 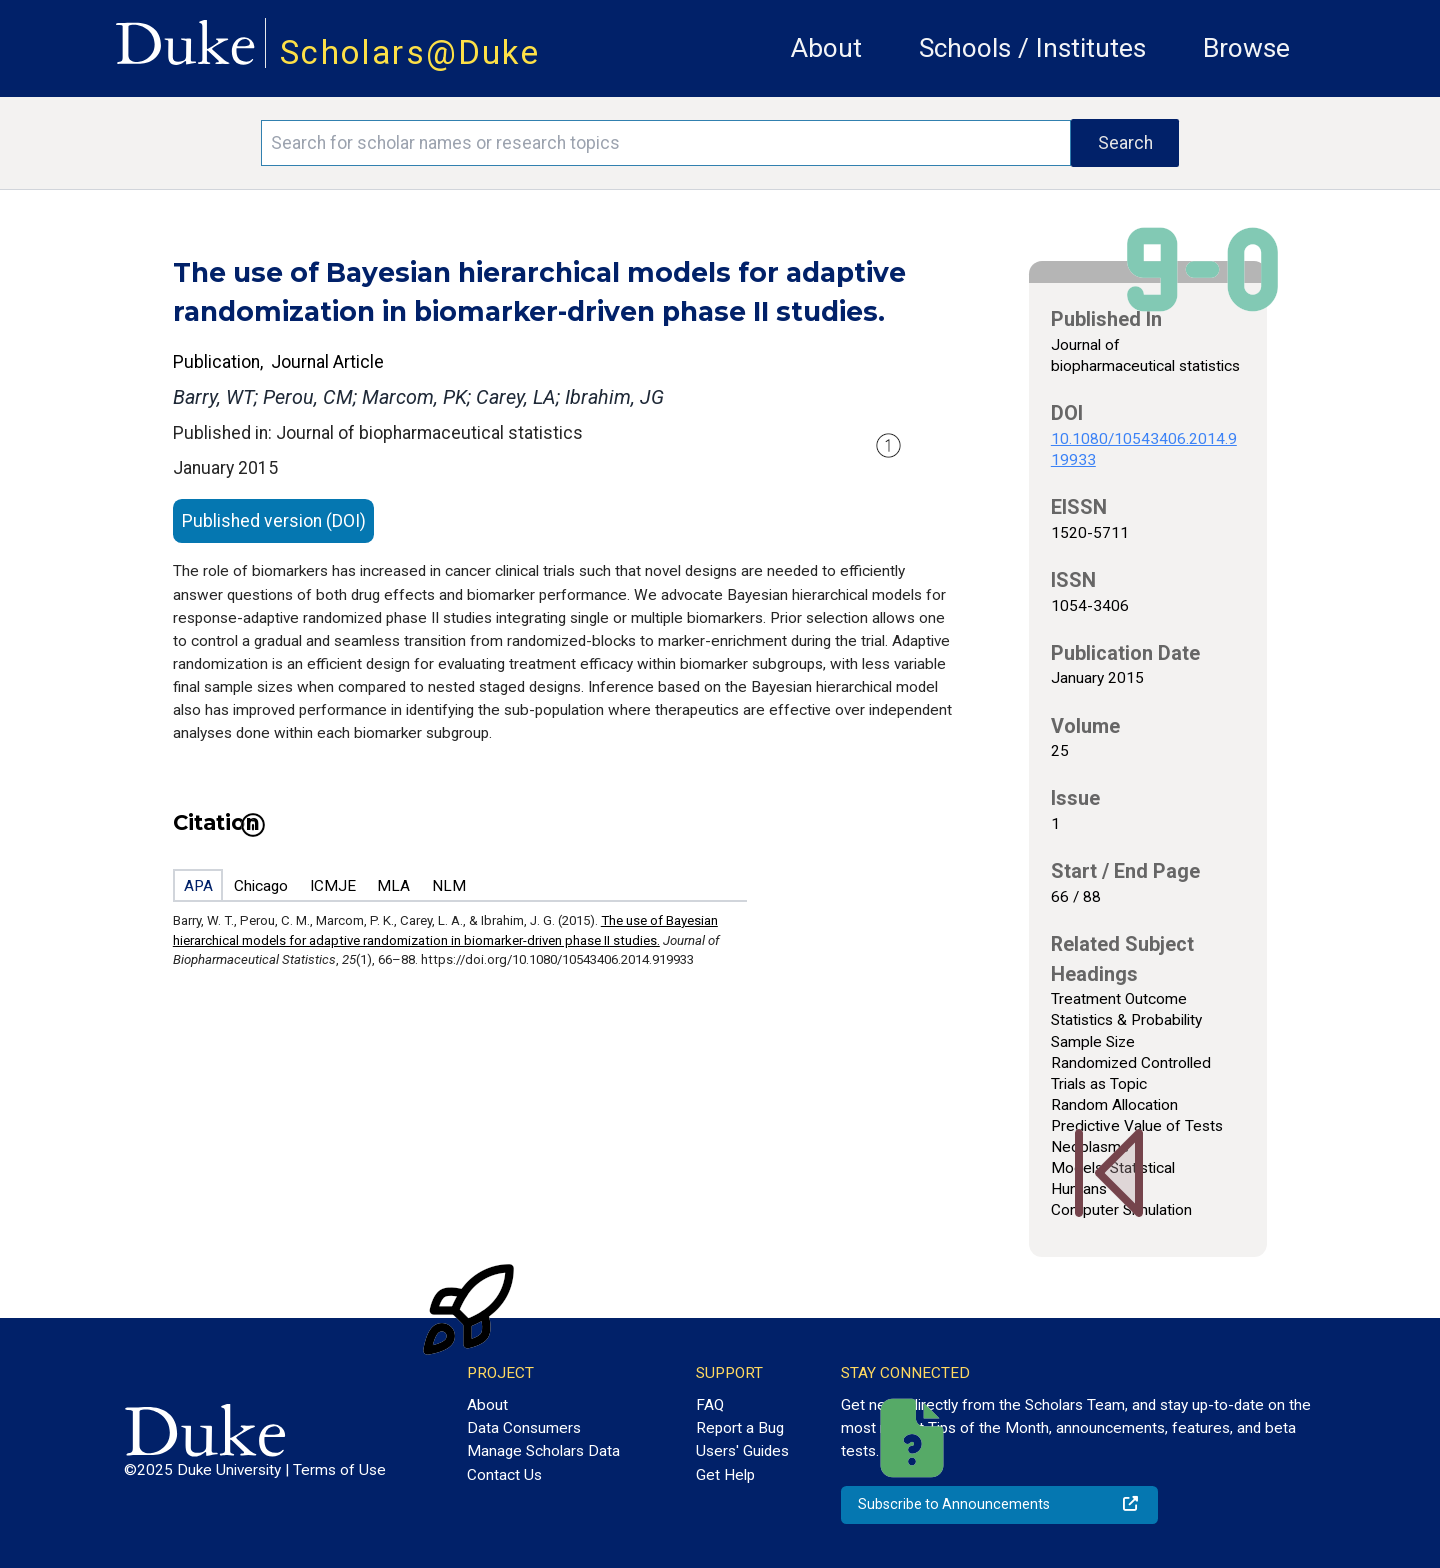 What do you see at coordinates (1107, 1173) in the screenshot?
I see `go to the beginning or first item` at bounding box center [1107, 1173].